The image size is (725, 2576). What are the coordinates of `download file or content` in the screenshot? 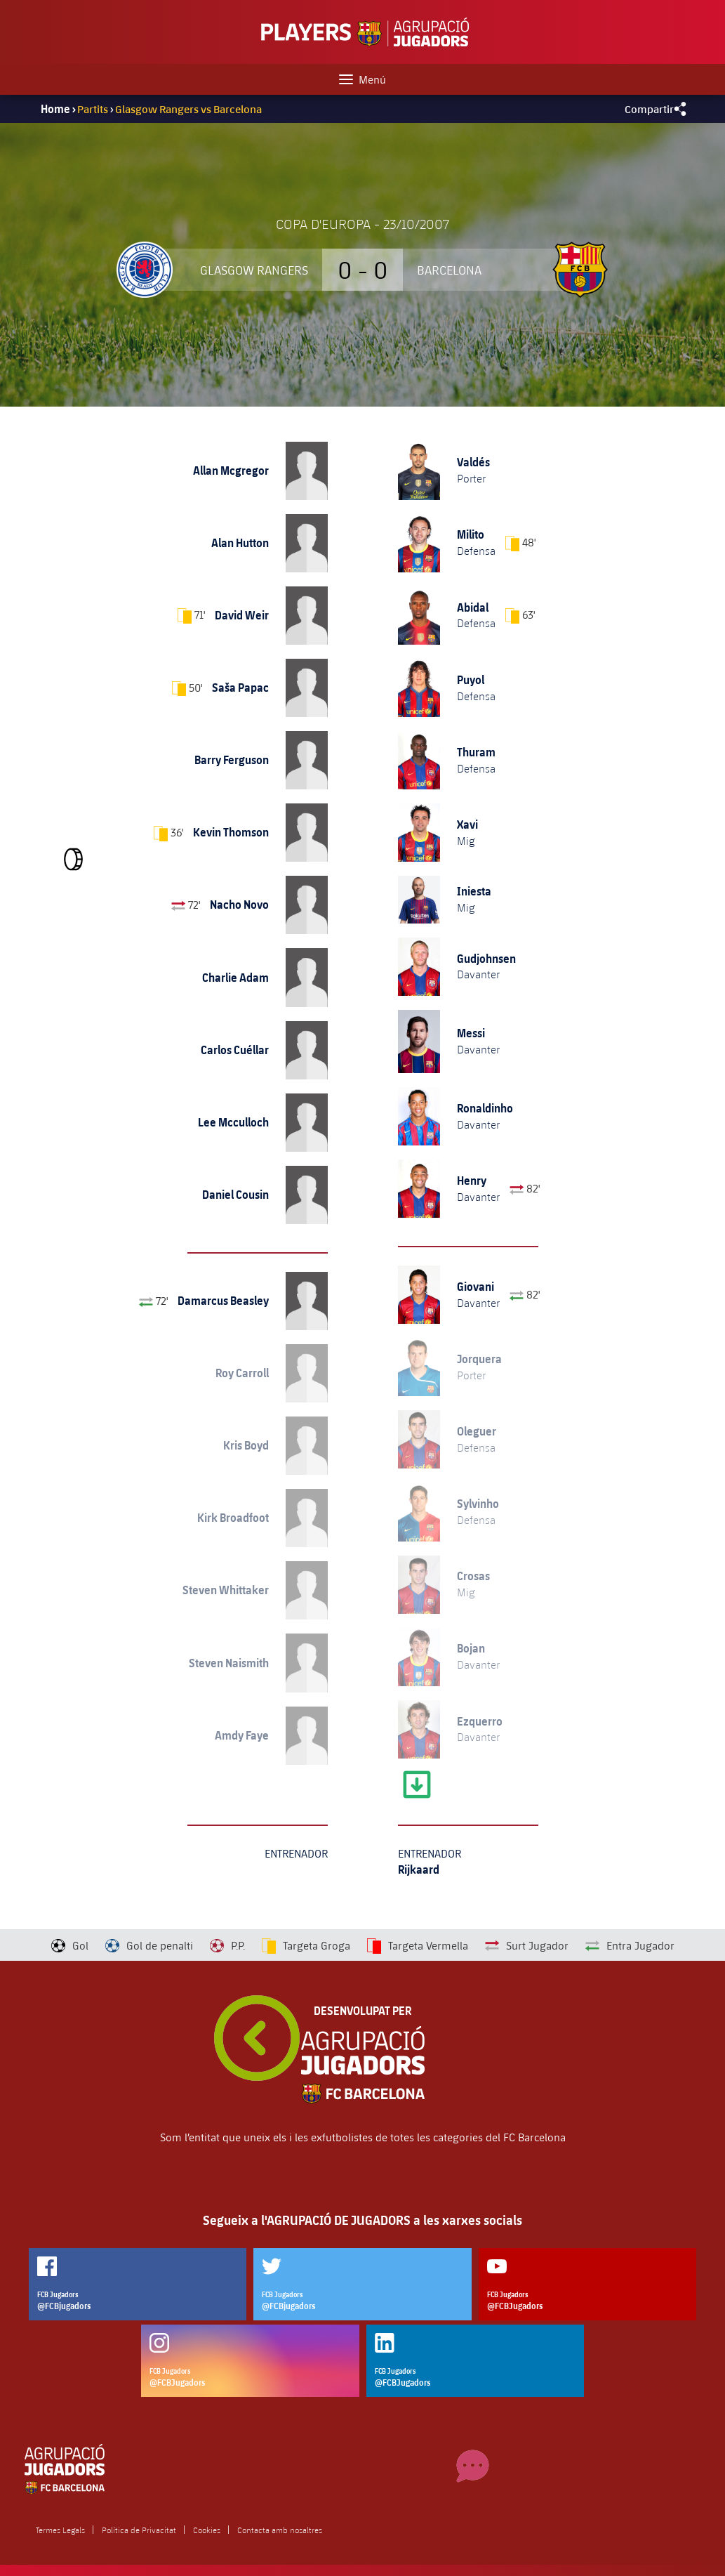 It's located at (417, 1785).